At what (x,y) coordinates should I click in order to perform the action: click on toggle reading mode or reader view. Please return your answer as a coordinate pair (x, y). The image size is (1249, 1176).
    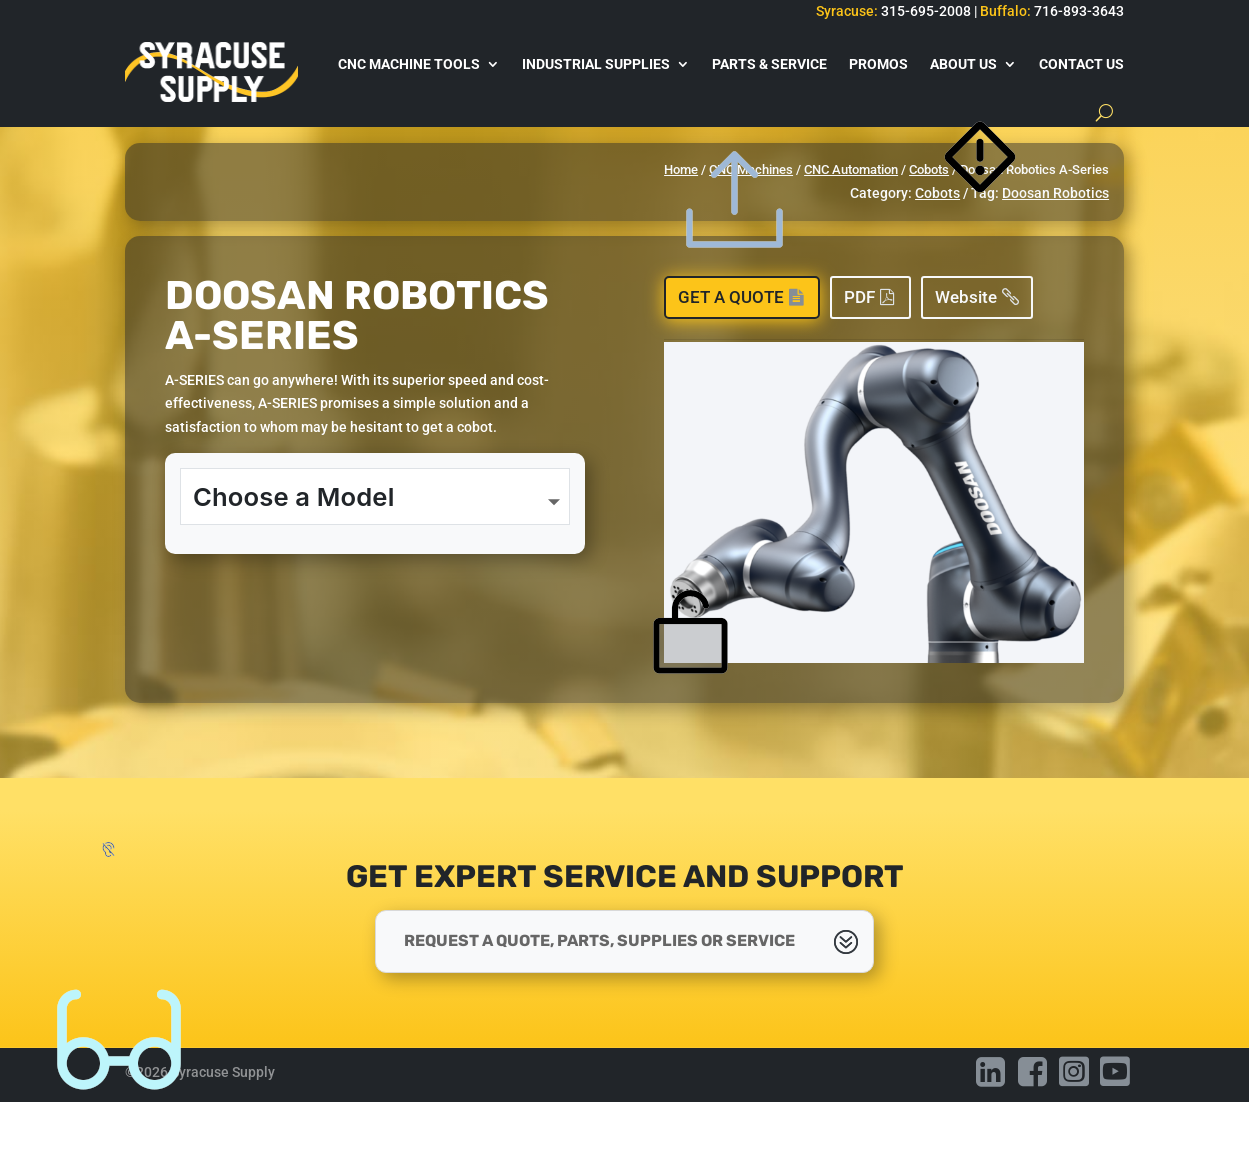
    Looking at the image, I should click on (119, 1042).